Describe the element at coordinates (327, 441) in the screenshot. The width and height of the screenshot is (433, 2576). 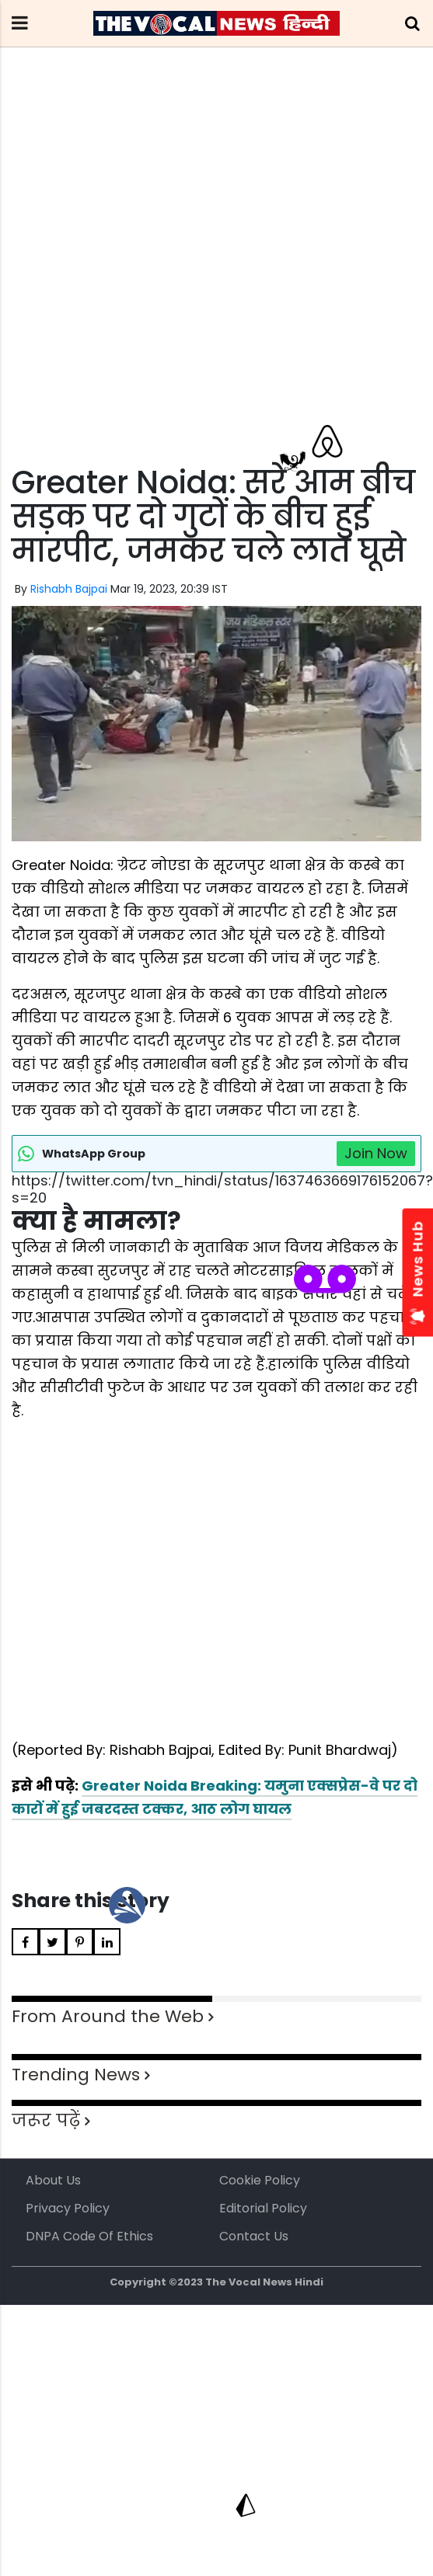
I see `open the Airbnb app` at that location.